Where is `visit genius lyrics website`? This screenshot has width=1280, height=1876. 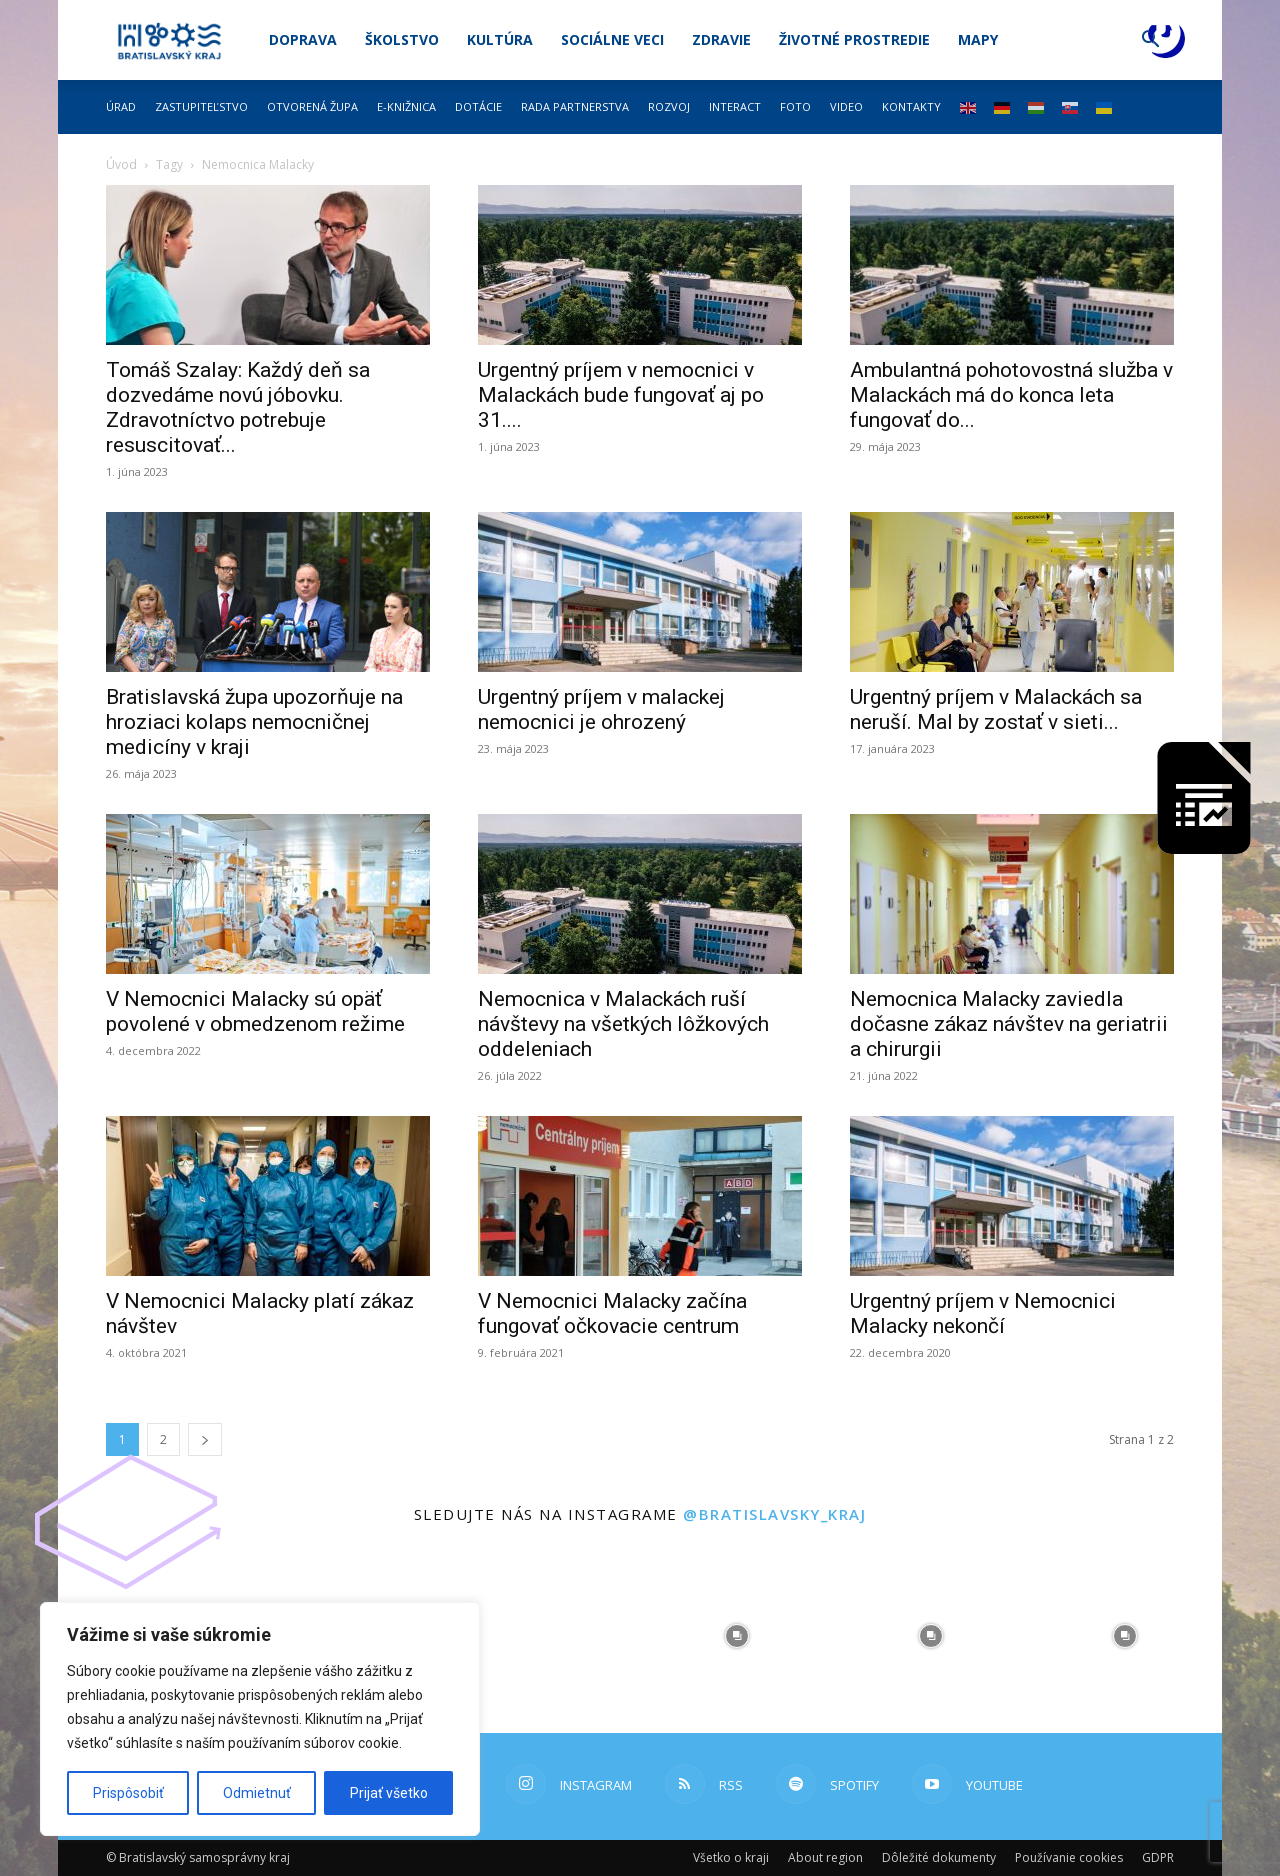
visit genius lyrics website is located at coordinates (1166, 41).